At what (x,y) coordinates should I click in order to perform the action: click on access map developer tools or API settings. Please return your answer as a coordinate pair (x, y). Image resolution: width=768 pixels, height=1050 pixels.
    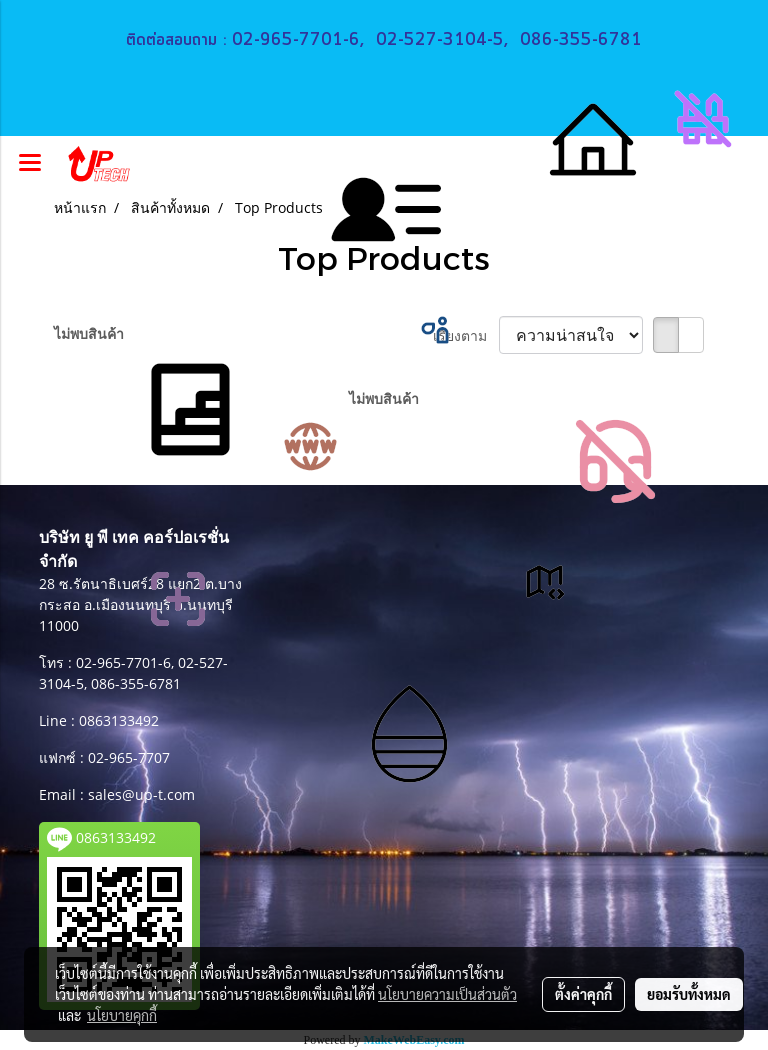
    Looking at the image, I should click on (544, 581).